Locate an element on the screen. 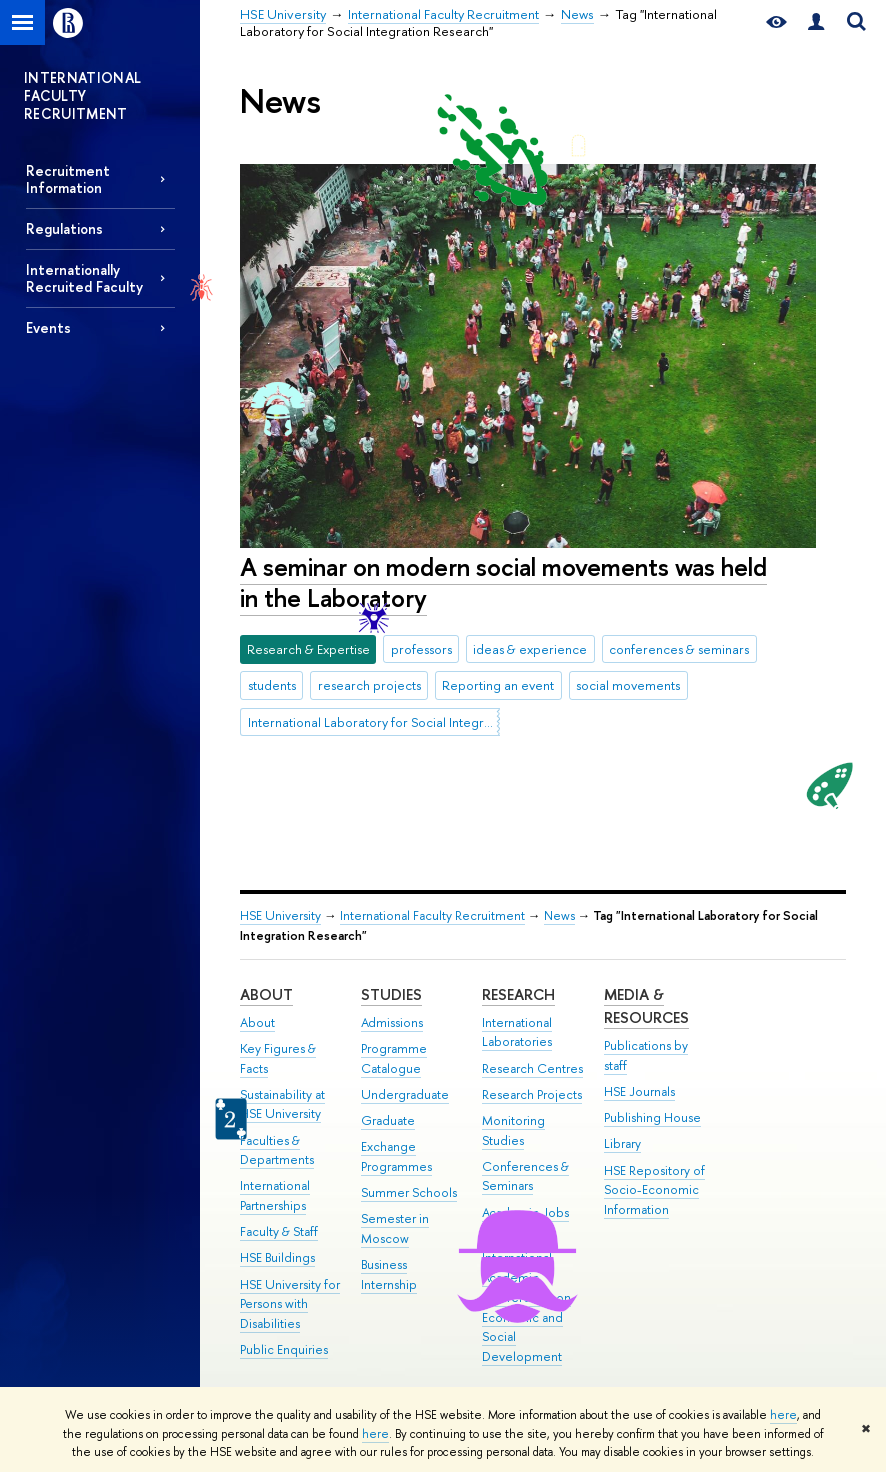 The image size is (886, 1472). two of clubs playing card is located at coordinates (231, 1119).